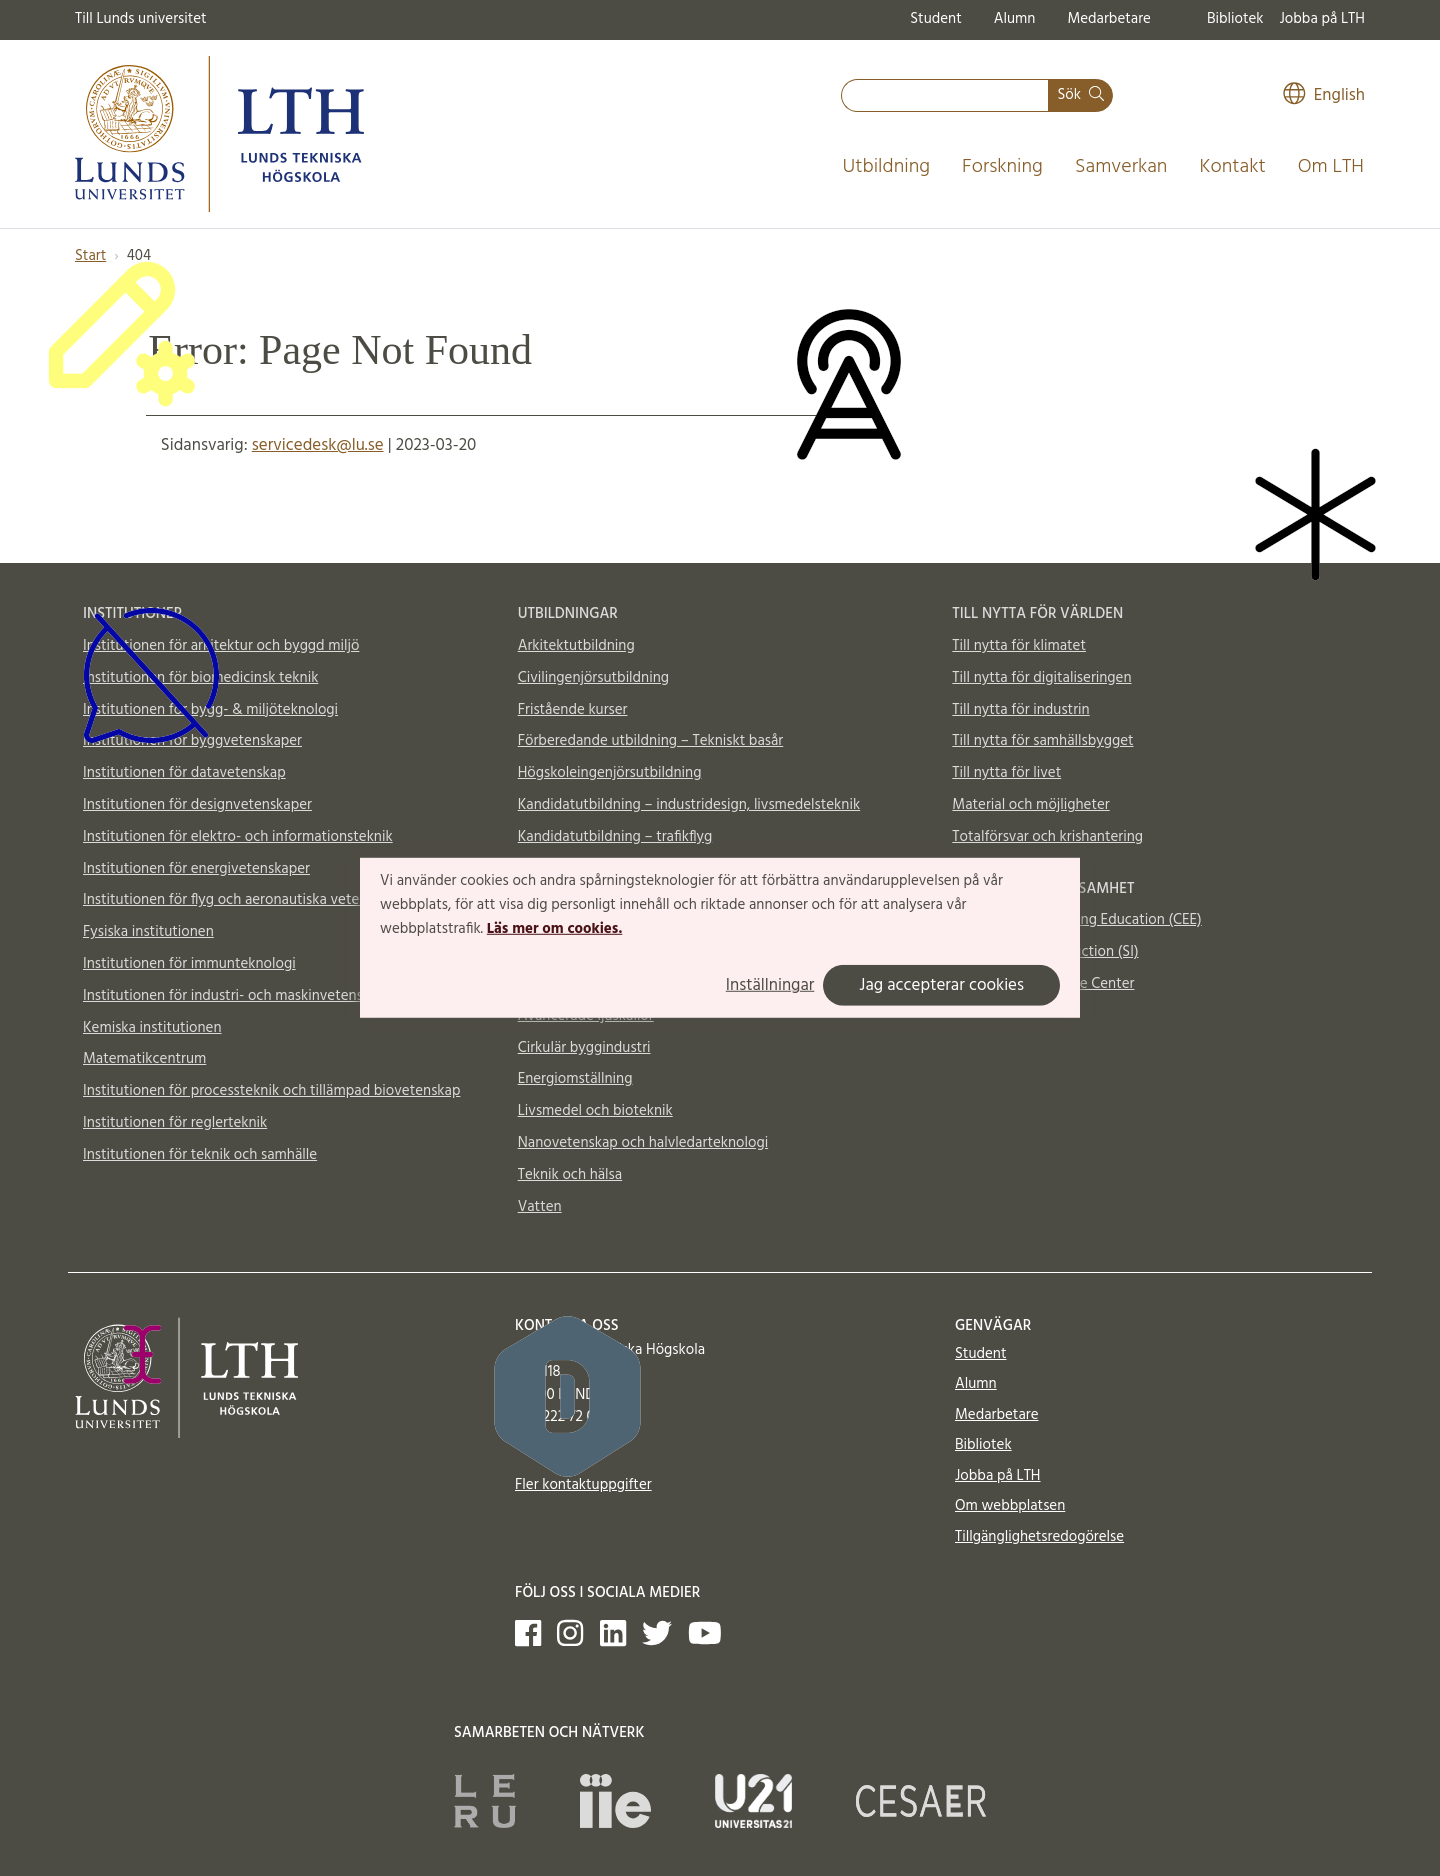 This screenshot has height=1876, width=1440. What do you see at coordinates (114, 322) in the screenshot?
I see `edit settings or preferences` at bounding box center [114, 322].